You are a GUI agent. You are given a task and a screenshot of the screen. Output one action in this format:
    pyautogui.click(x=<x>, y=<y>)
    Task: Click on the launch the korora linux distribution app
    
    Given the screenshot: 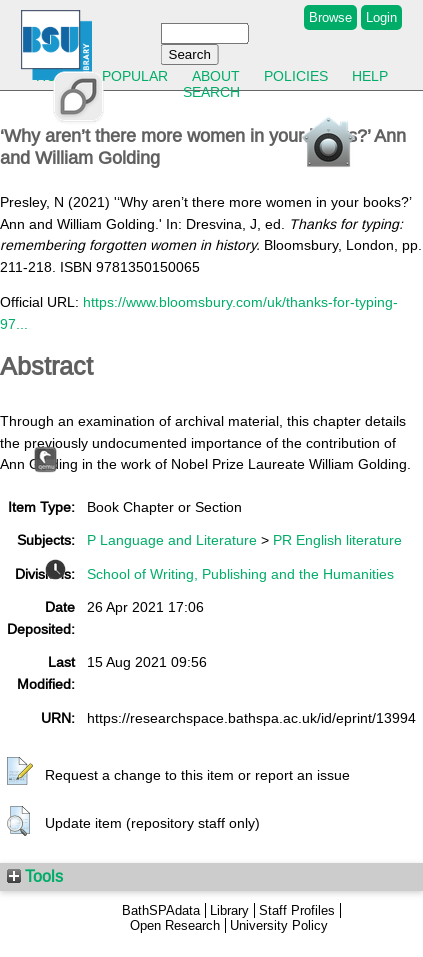 What is the action you would take?
    pyautogui.click(x=78, y=96)
    